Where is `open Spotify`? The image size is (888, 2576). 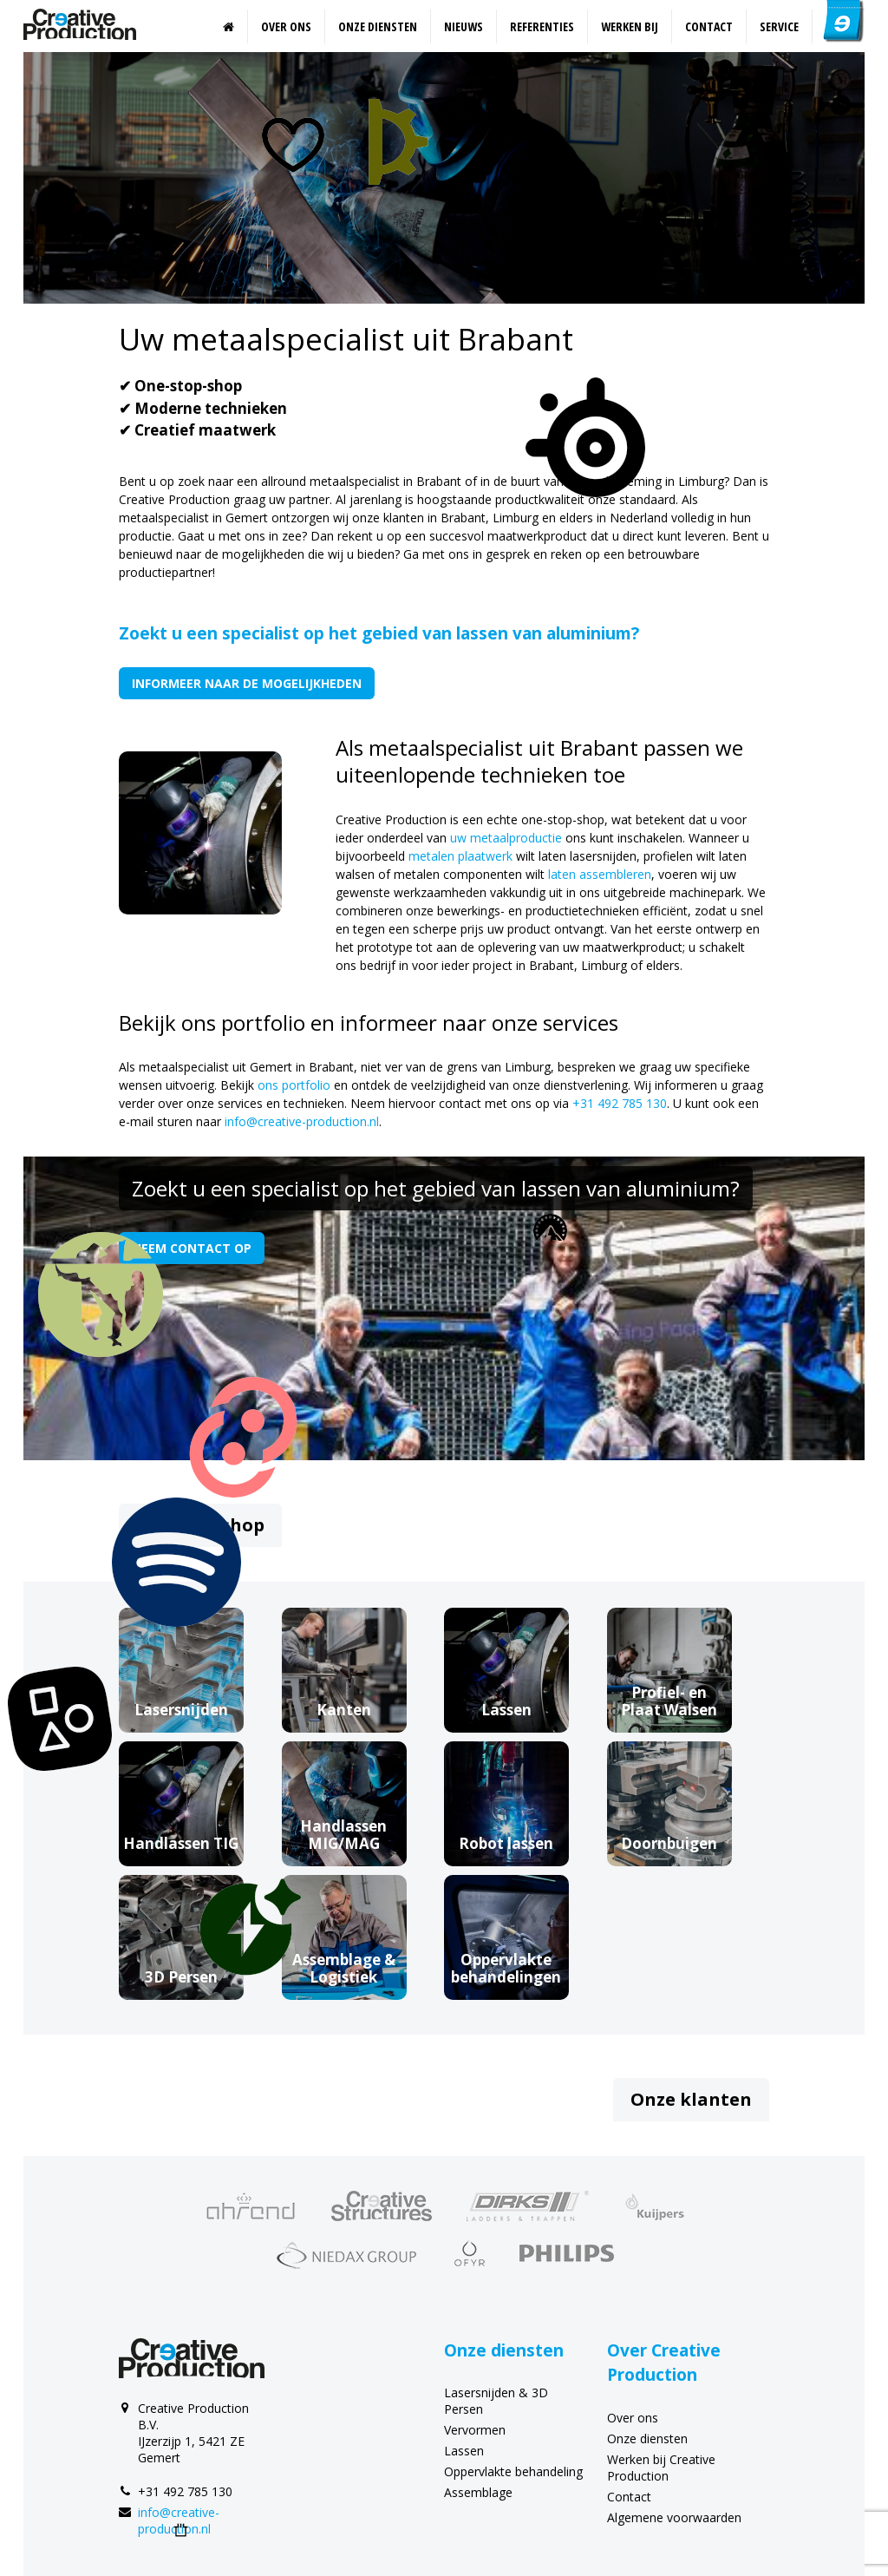 open Spotify is located at coordinates (176, 1562).